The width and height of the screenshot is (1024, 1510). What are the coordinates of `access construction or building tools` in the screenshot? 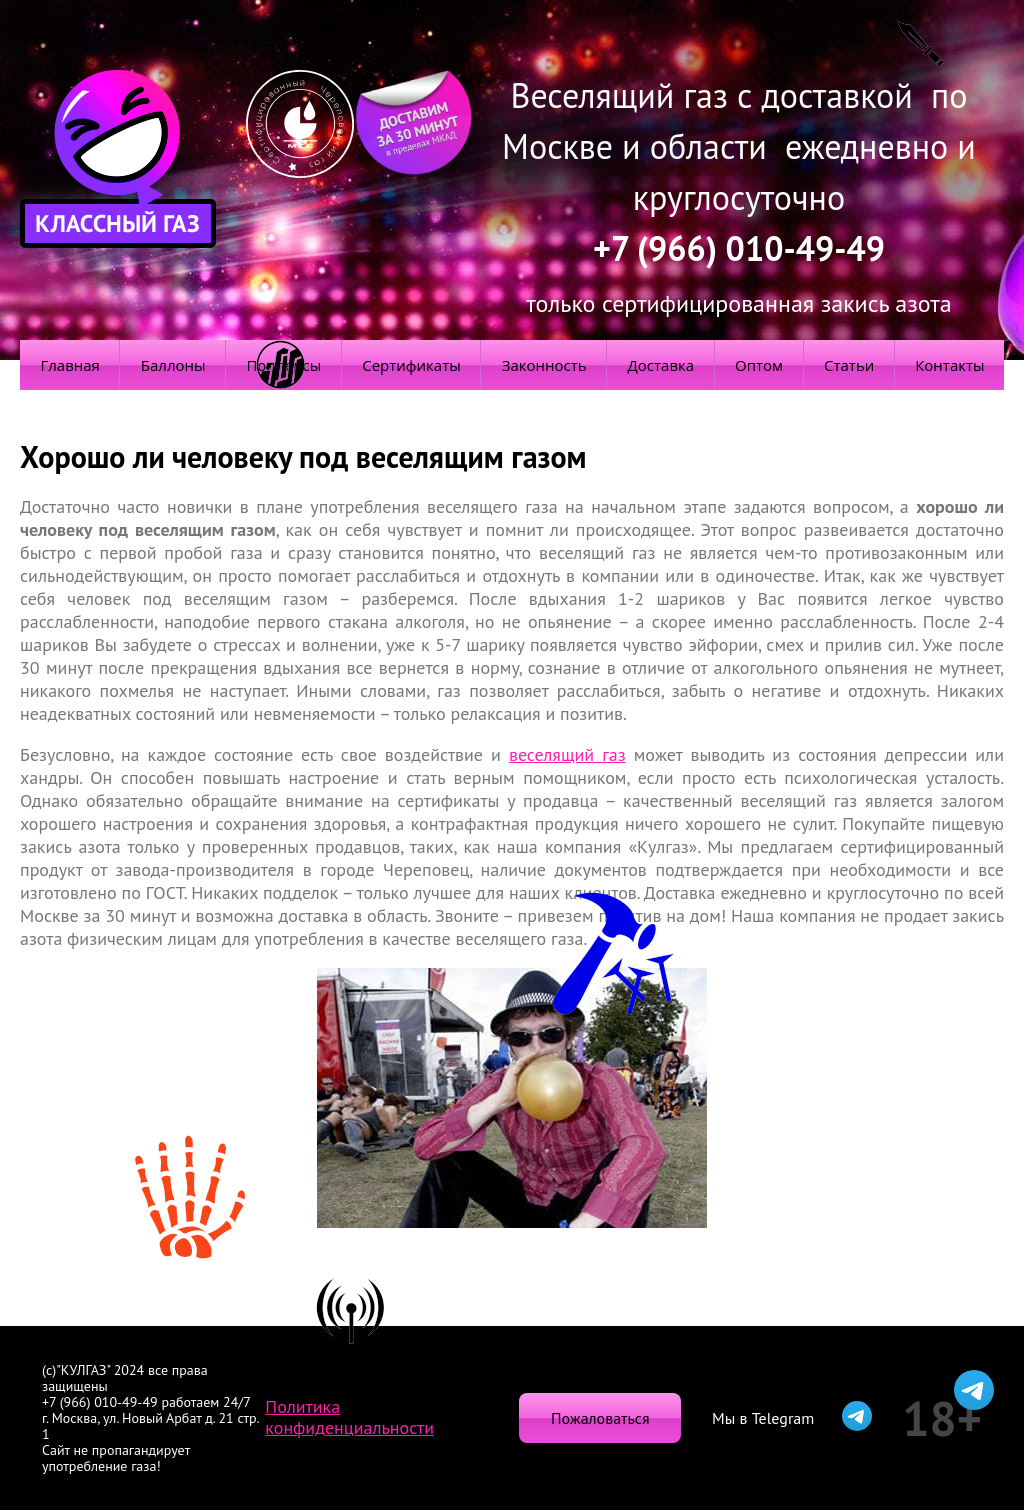 It's located at (613, 953).